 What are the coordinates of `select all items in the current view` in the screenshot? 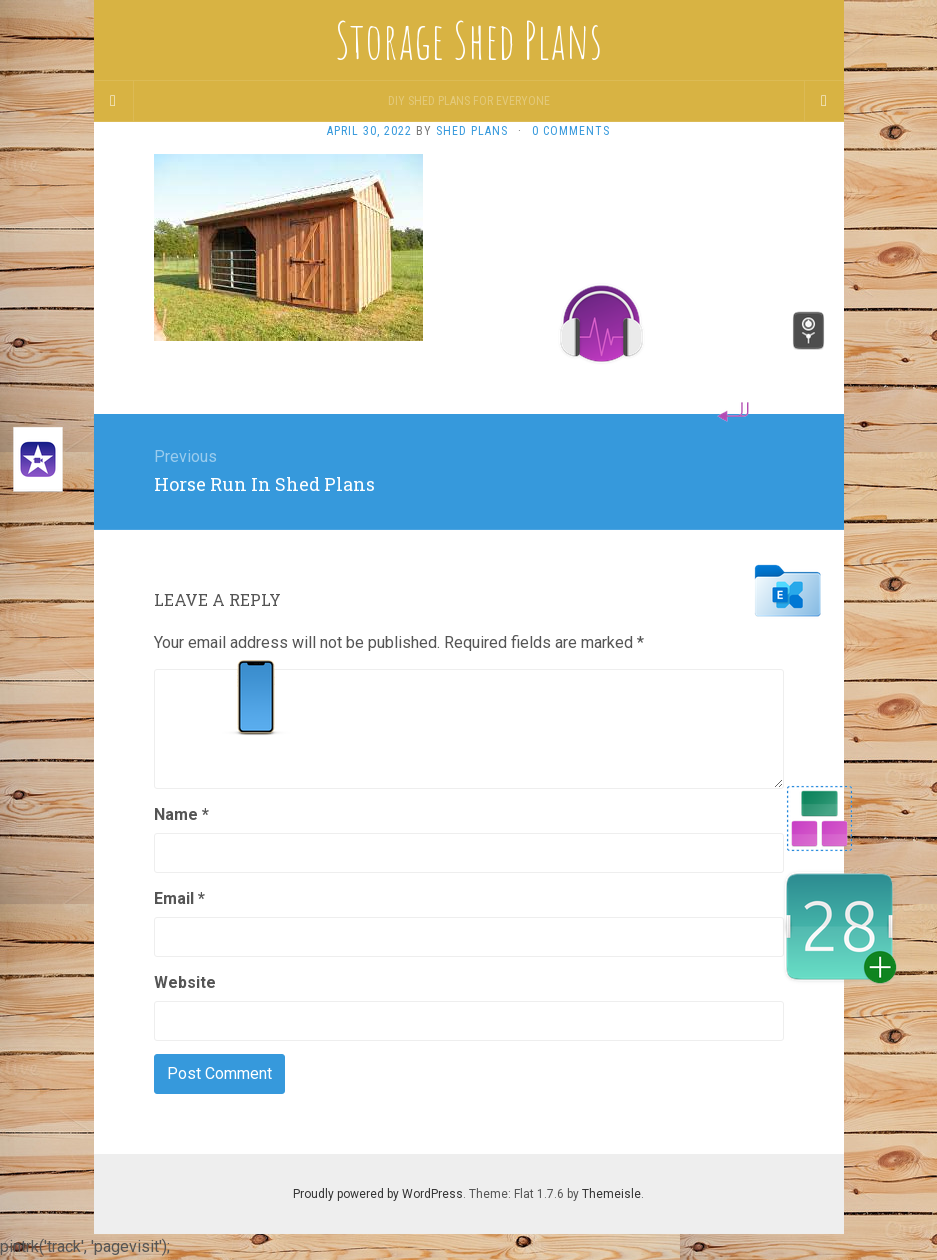 It's located at (819, 818).